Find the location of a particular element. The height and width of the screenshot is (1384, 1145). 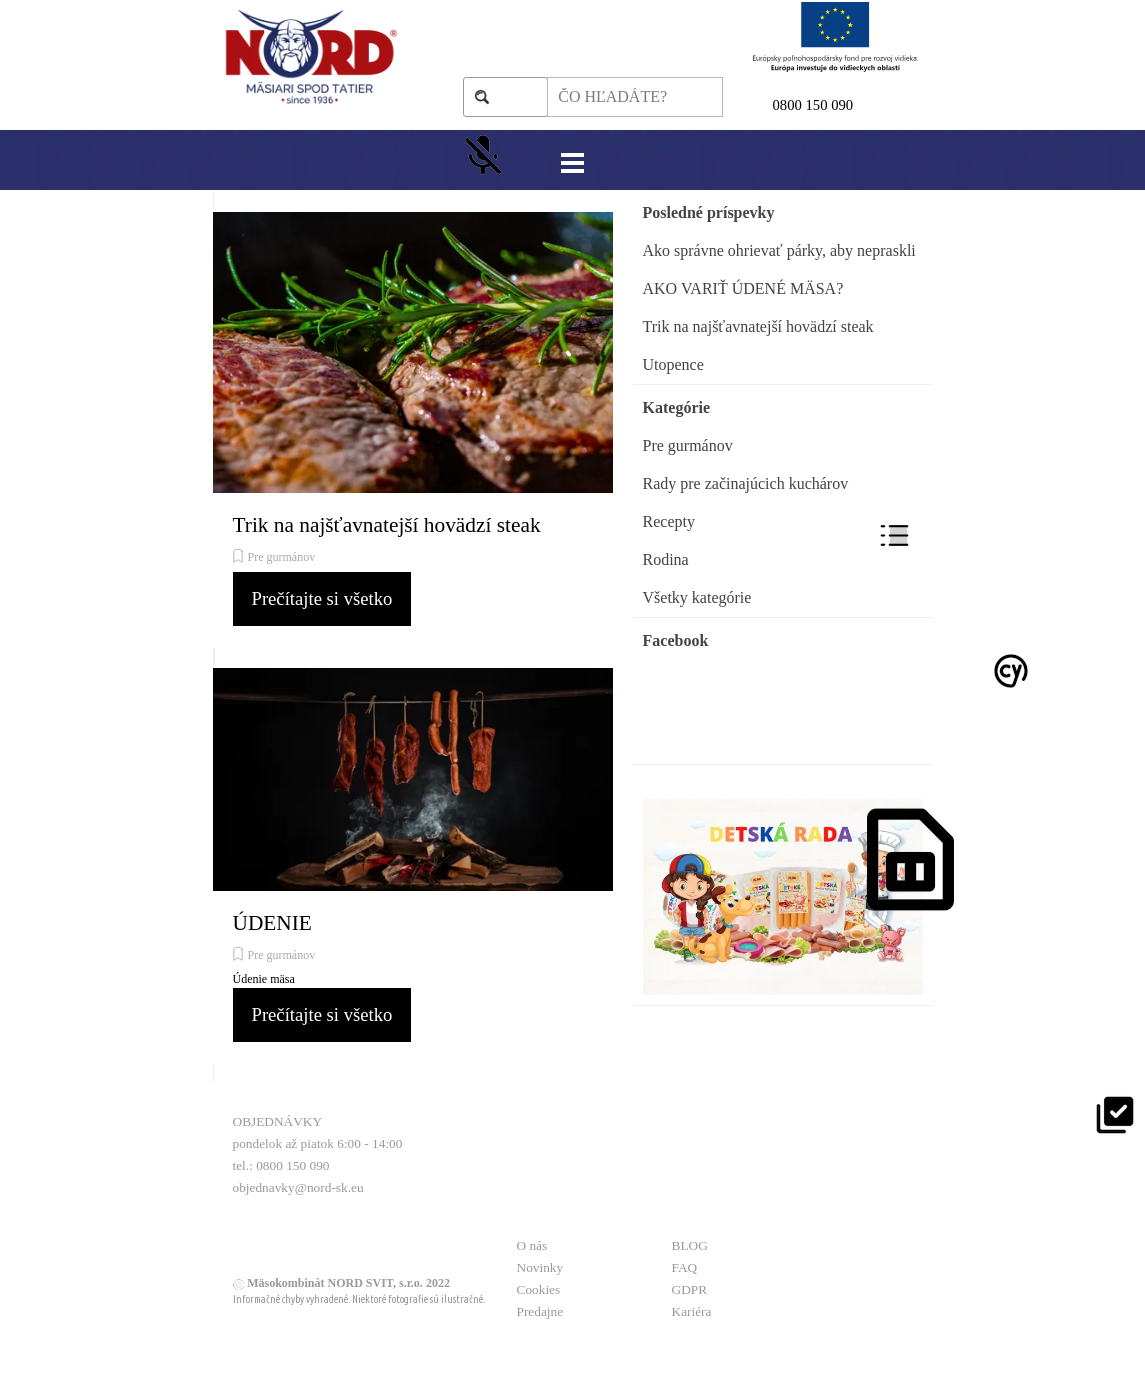

manage sim card settings is located at coordinates (910, 859).